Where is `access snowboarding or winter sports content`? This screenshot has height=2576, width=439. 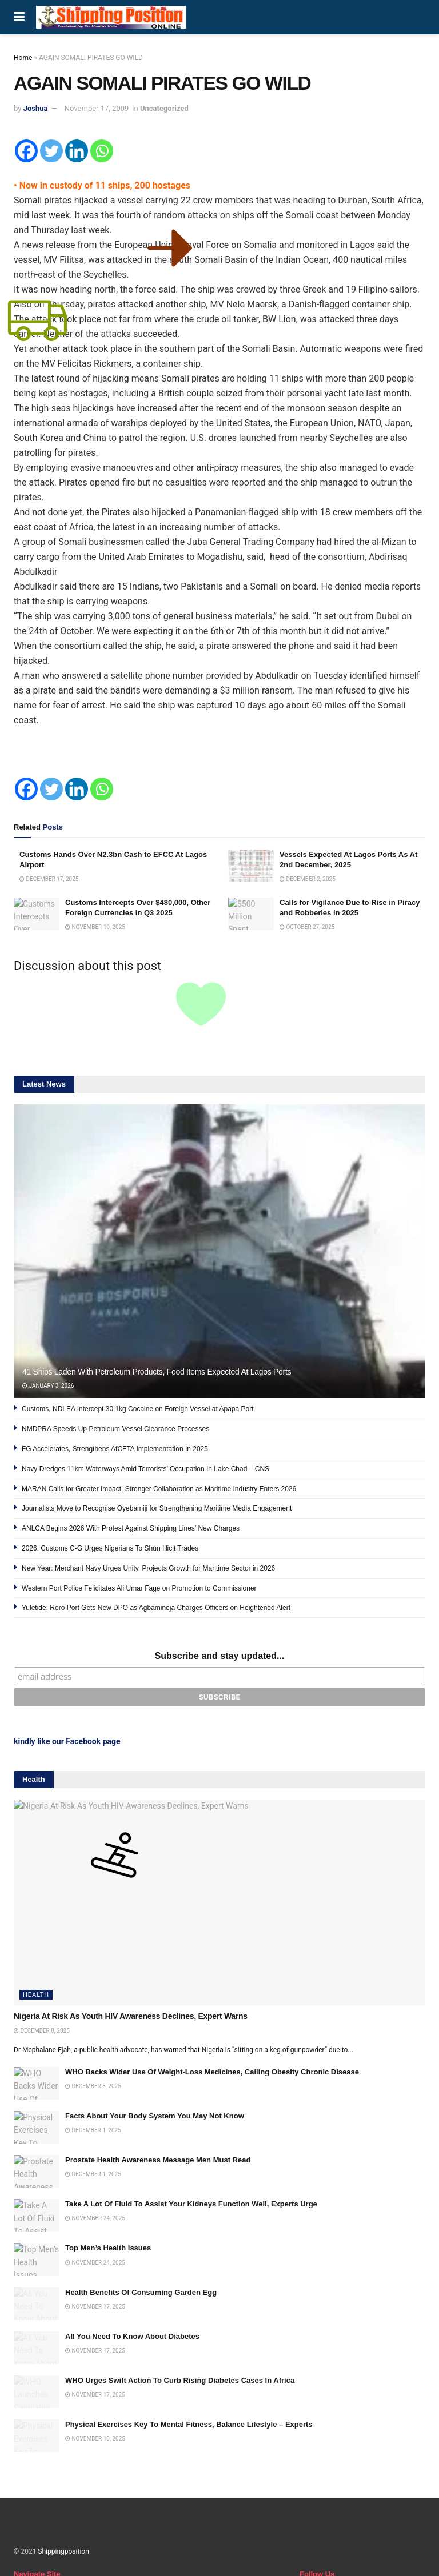
access snowboarding or winter sports content is located at coordinates (117, 1855).